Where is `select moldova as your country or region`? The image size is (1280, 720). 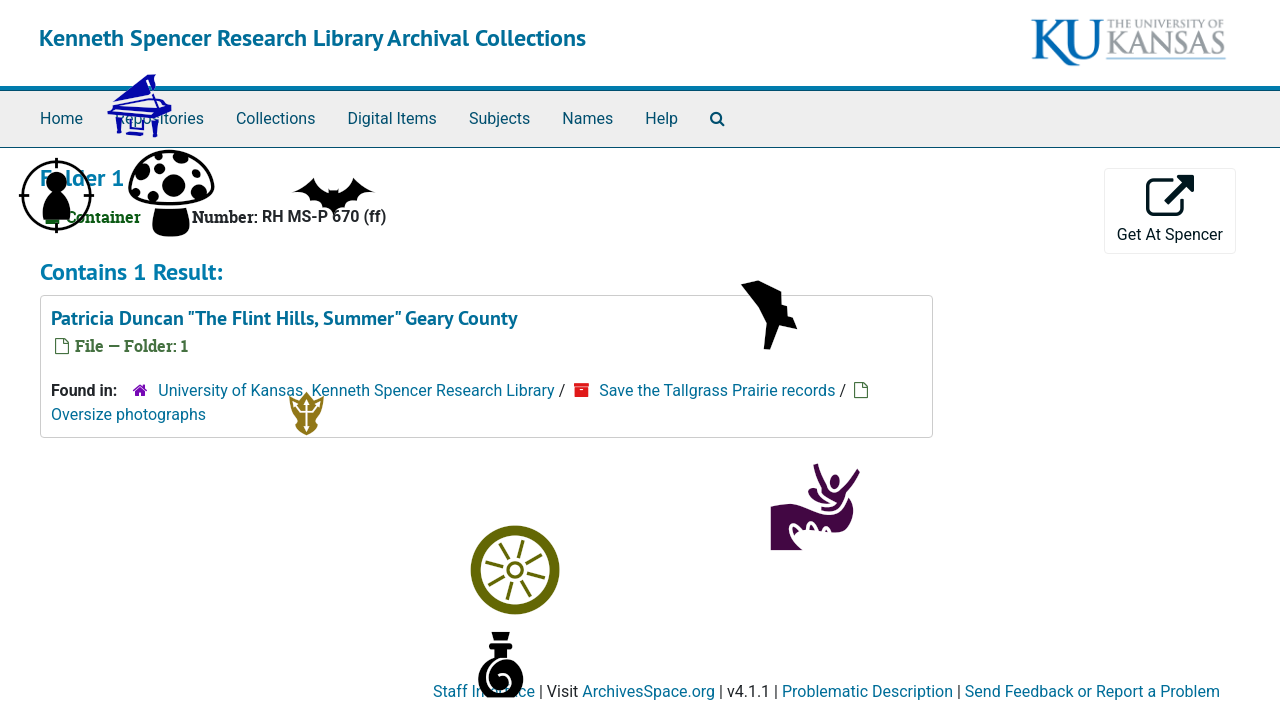
select moldova as your country or region is located at coordinates (769, 315).